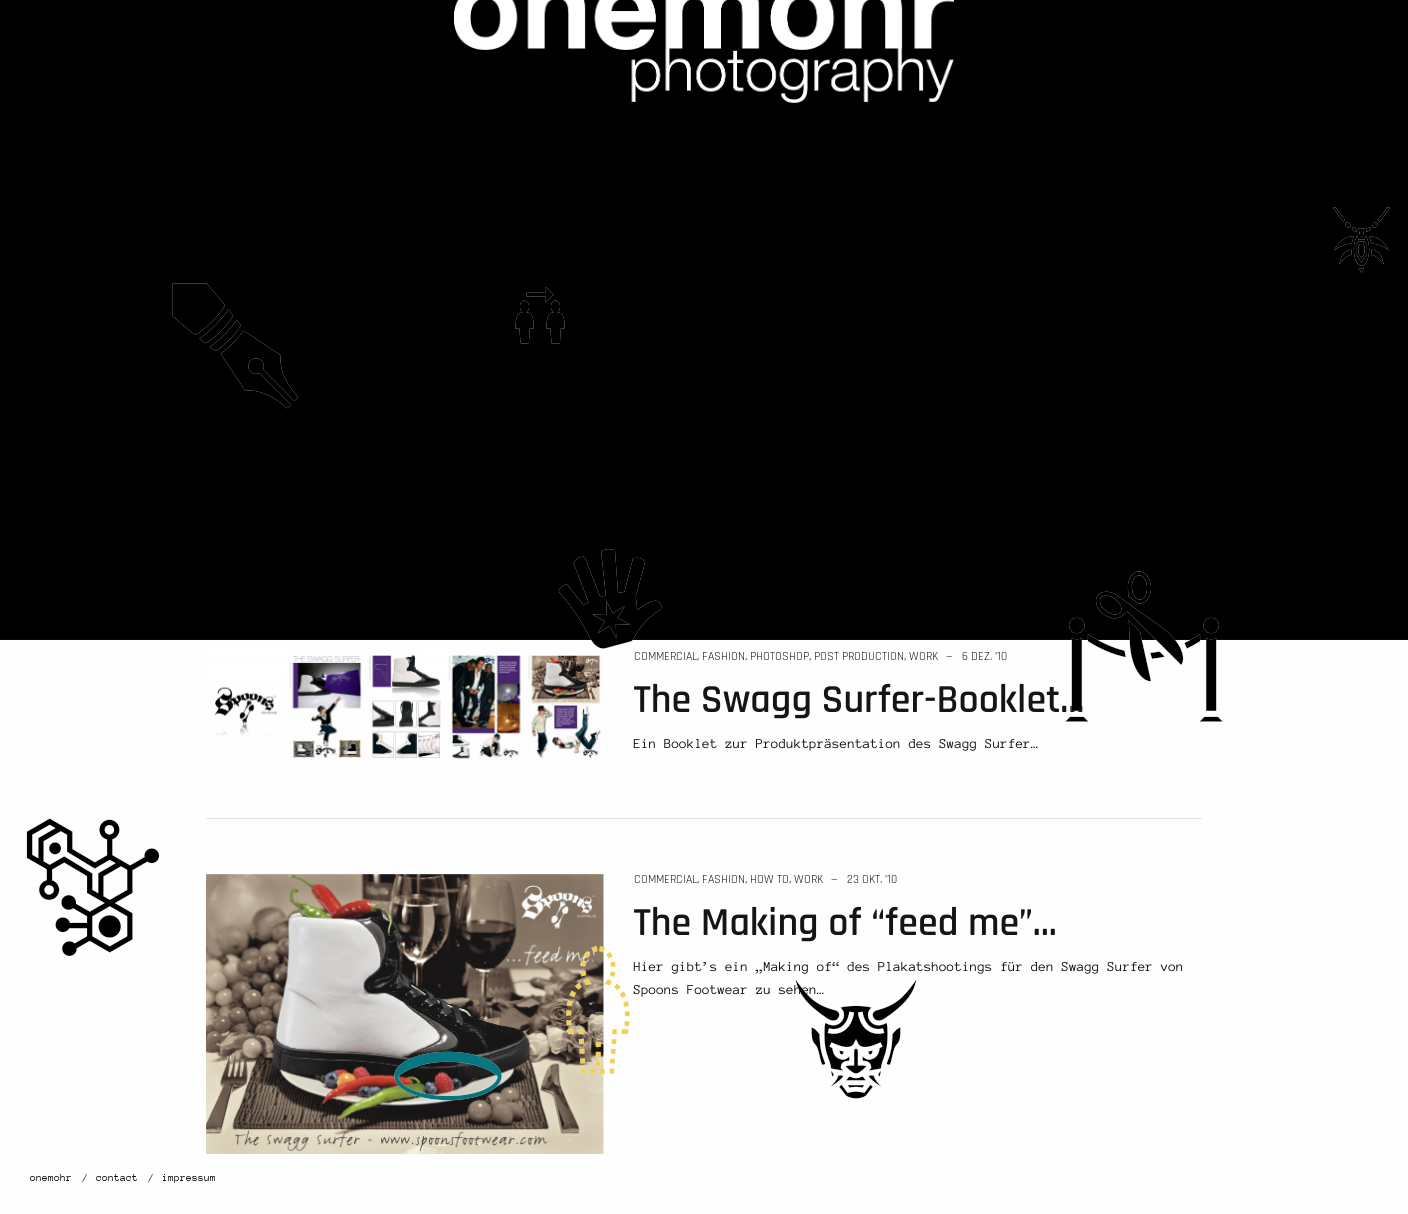 The height and width of the screenshot is (1214, 1408). What do you see at coordinates (856, 1039) in the screenshot?
I see `select oni character or avatar` at bounding box center [856, 1039].